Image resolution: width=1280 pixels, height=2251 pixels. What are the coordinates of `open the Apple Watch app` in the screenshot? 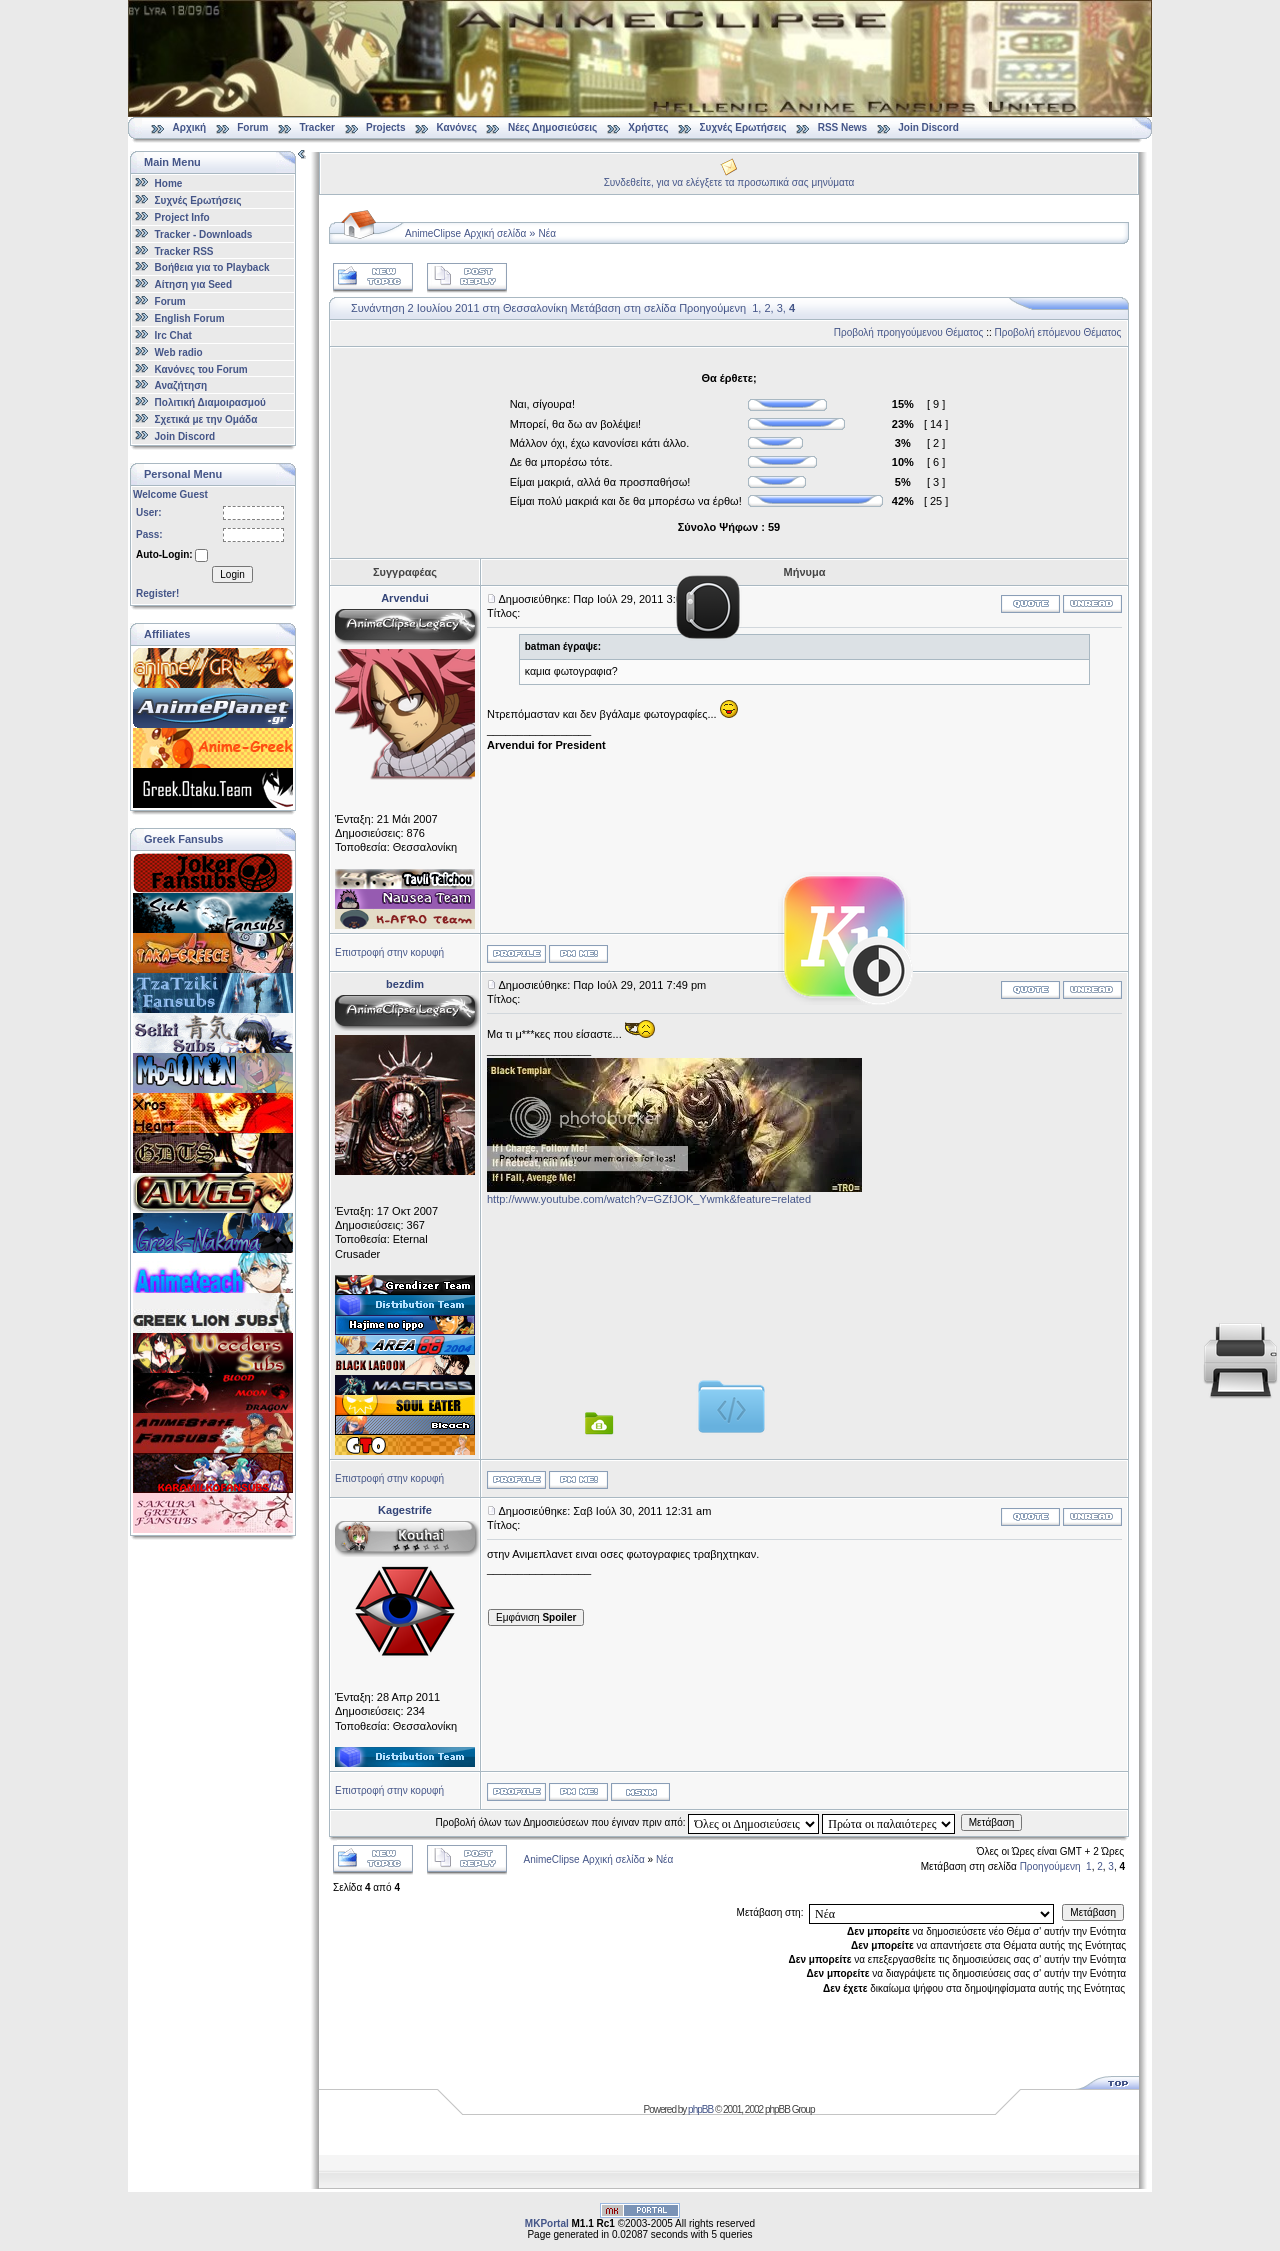 It's located at (708, 607).